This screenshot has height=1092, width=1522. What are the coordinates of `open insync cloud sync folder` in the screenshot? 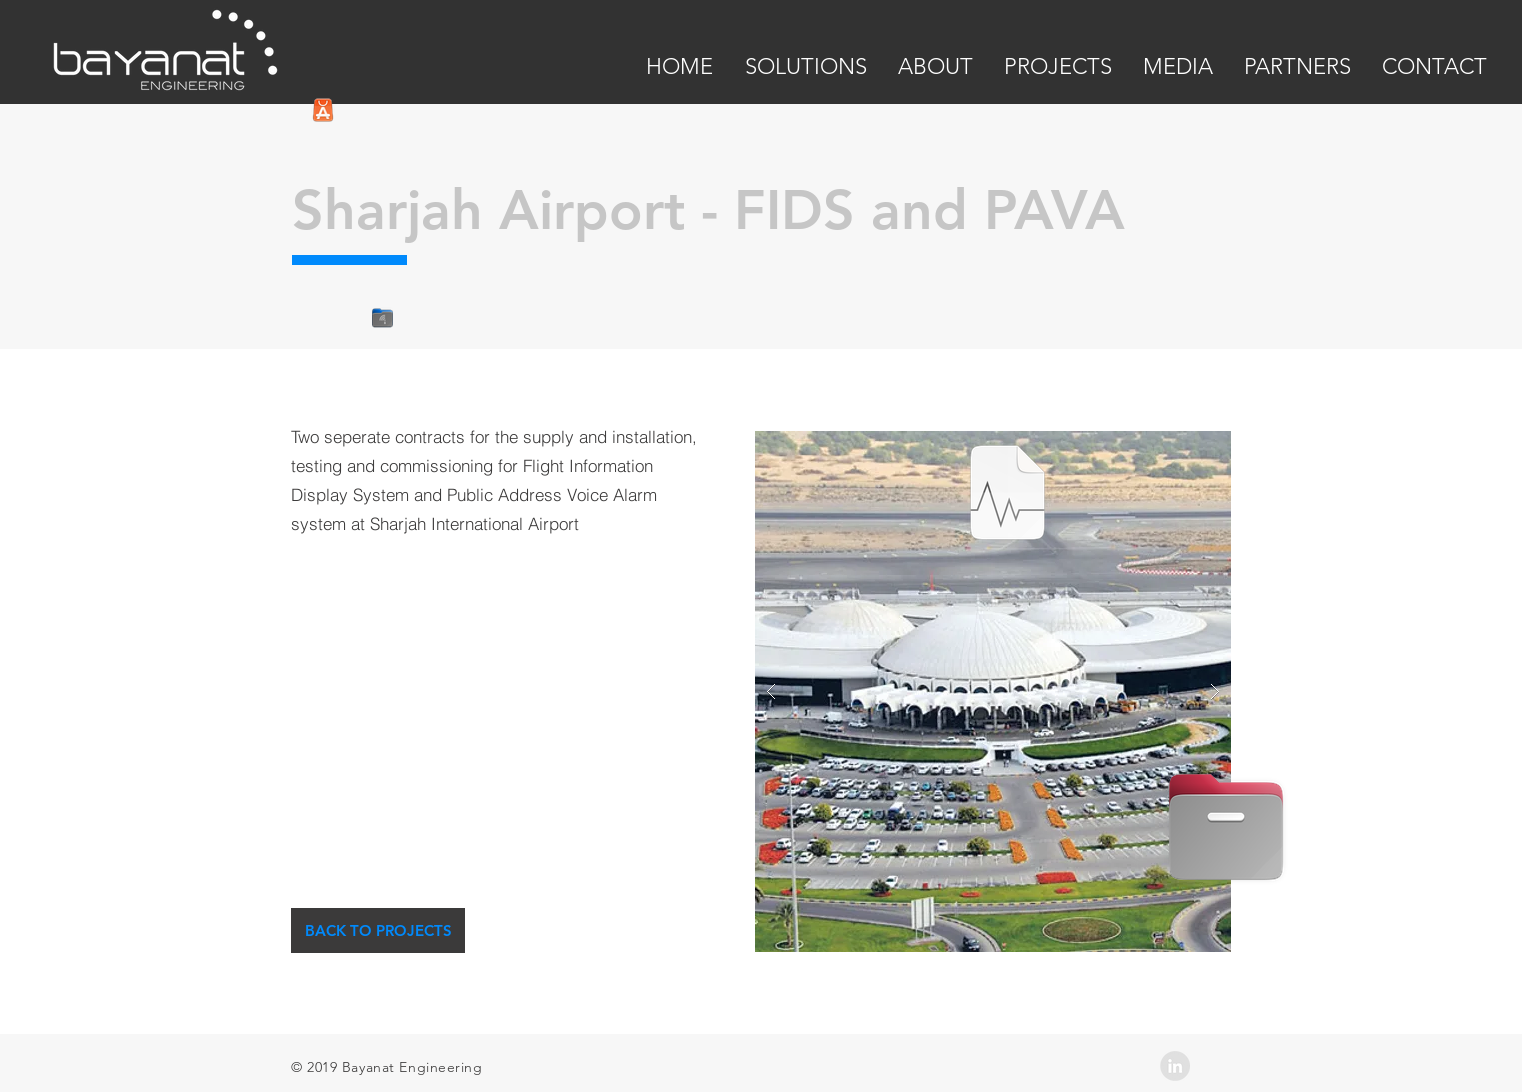 It's located at (382, 317).